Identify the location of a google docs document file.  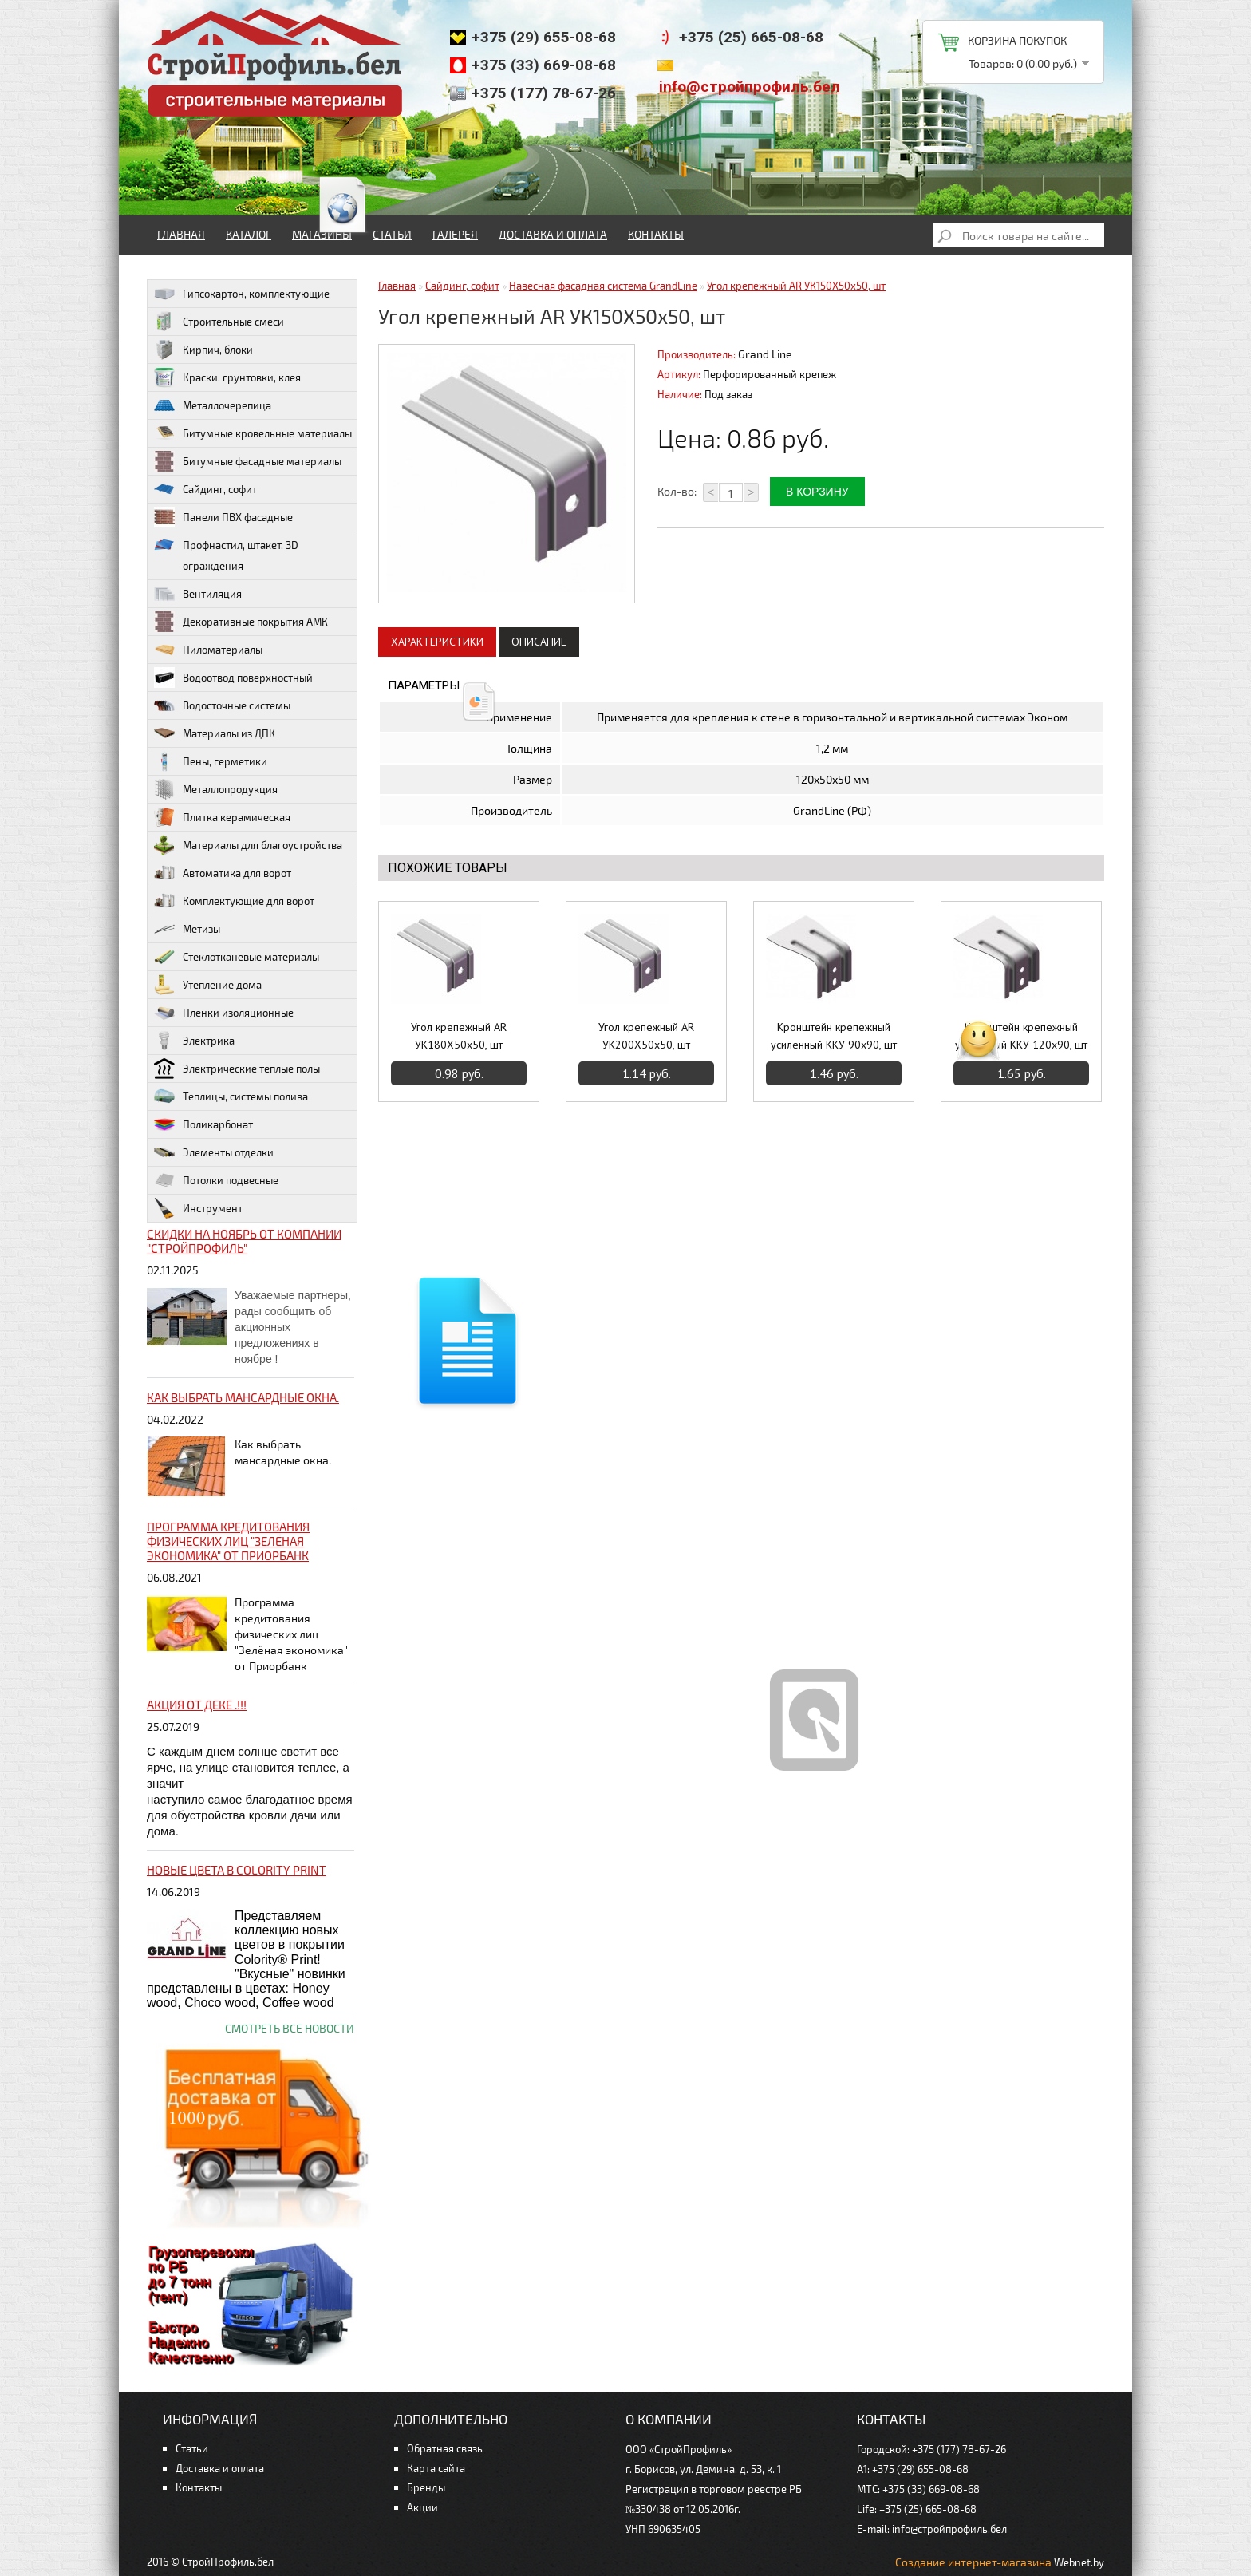
(468, 1343).